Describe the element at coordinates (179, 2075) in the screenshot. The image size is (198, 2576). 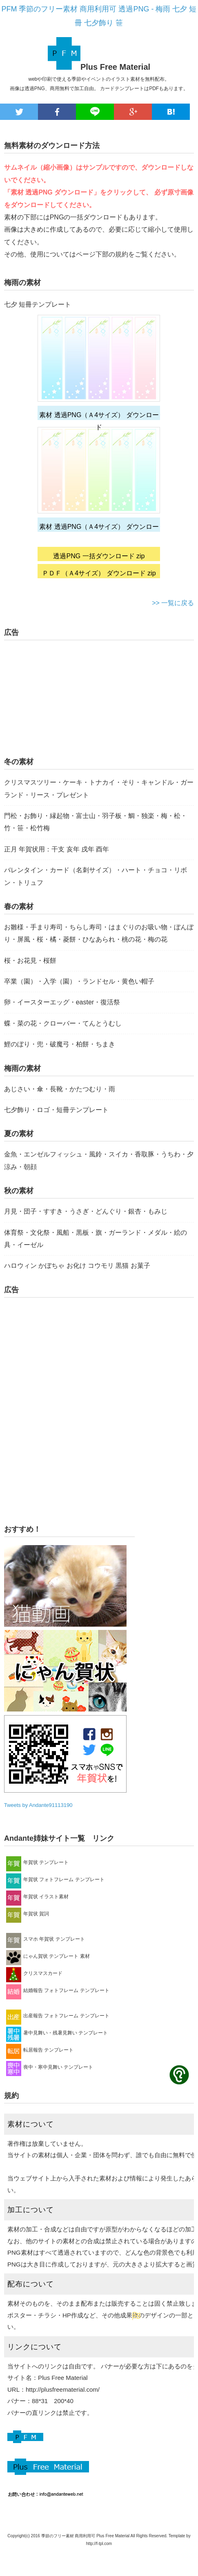
I see `access accessibility or hearing settings` at that location.